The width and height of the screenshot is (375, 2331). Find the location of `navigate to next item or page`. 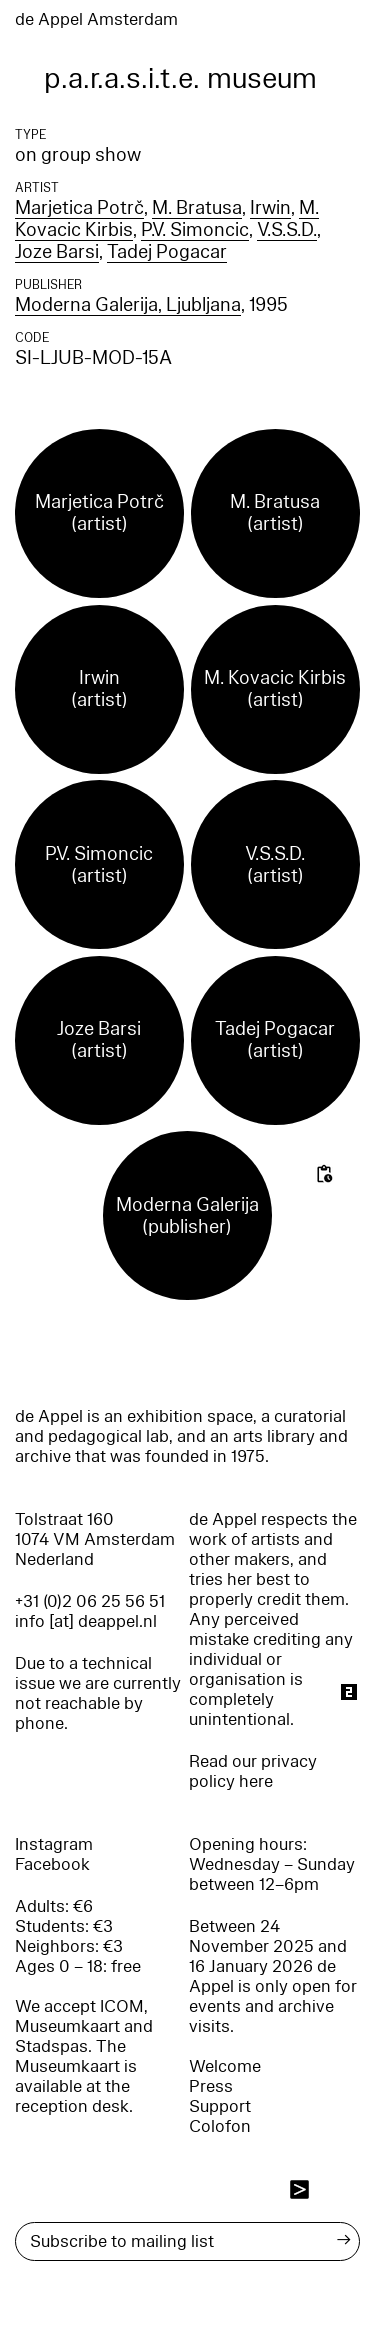

navigate to next item or page is located at coordinates (299, 2189).